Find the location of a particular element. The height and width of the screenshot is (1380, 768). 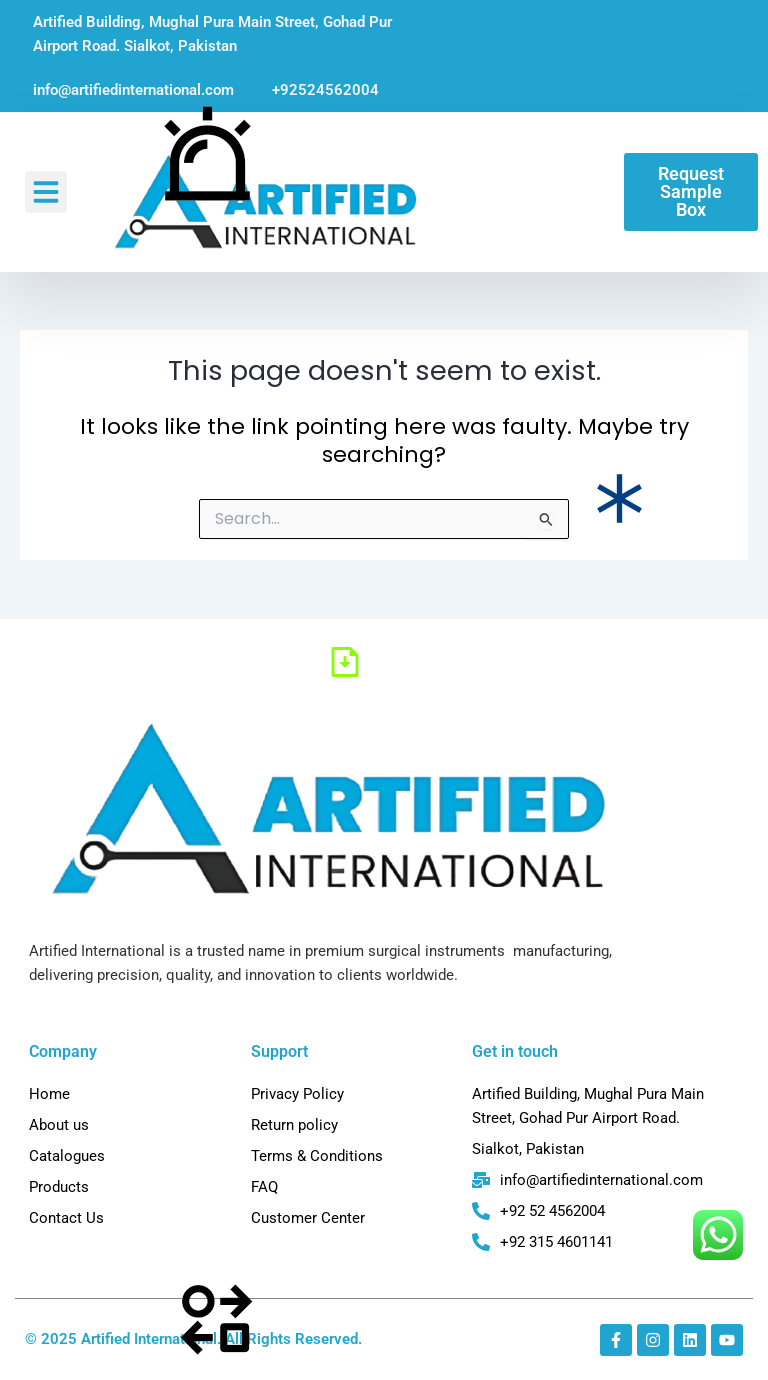

swap or exchange between two items is located at coordinates (216, 1319).